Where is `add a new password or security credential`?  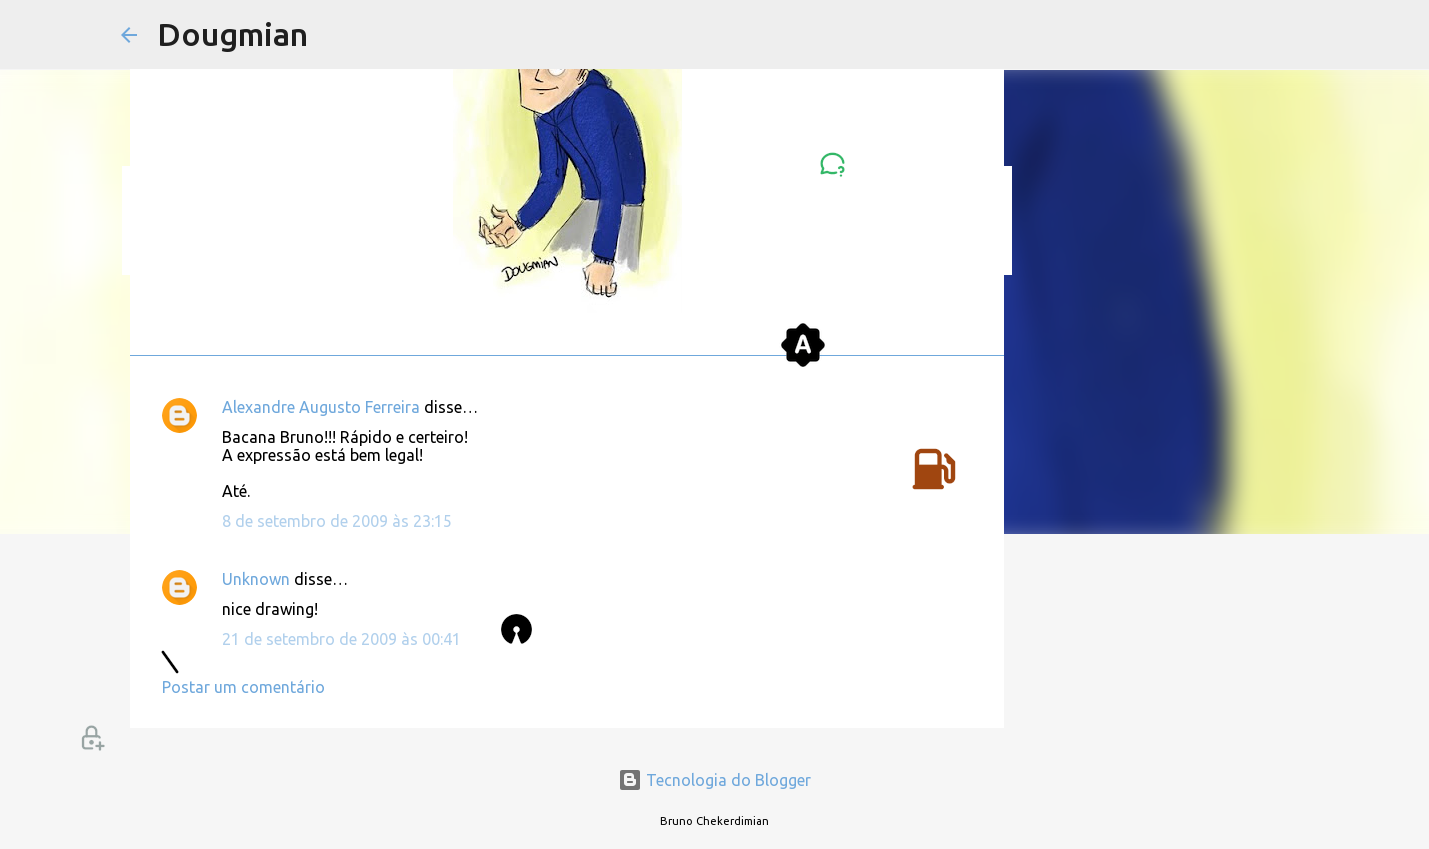
add a new password or security credential is located at coordinates (91, 737).